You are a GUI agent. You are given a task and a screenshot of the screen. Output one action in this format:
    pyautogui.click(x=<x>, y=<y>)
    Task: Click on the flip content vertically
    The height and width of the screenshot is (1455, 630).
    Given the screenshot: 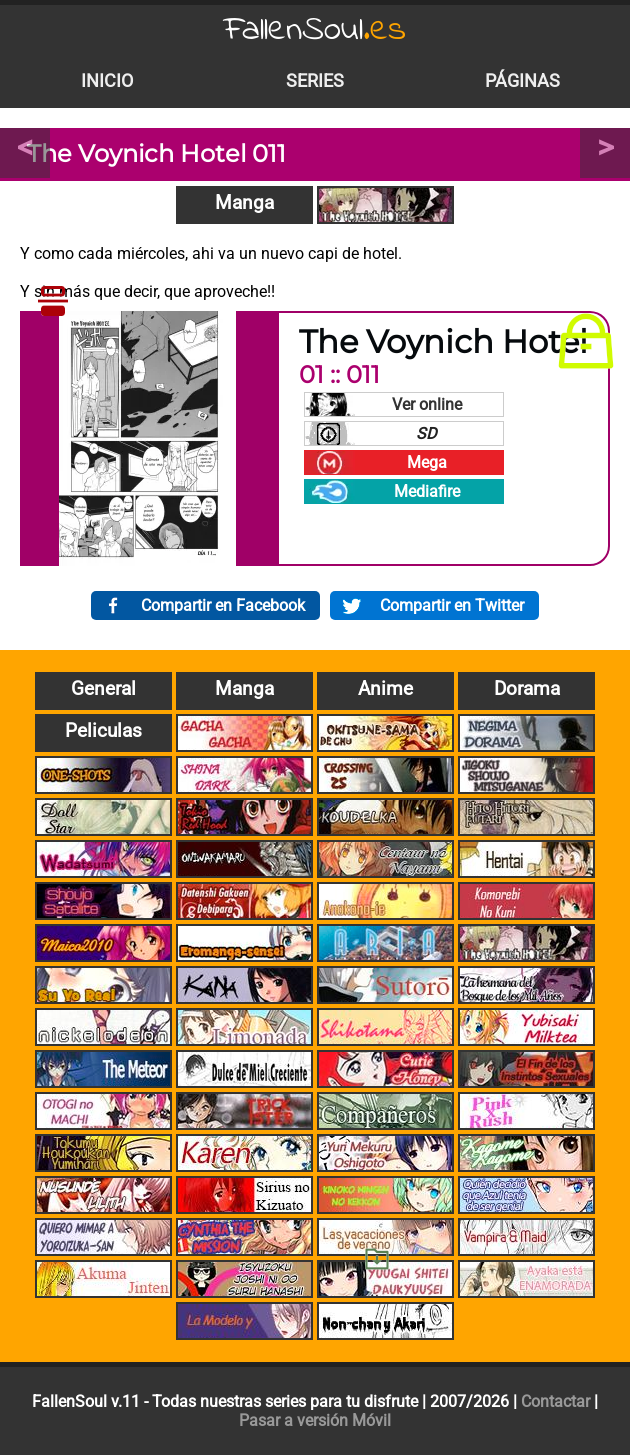 What is the action you would take?
    pyautogui.click(x=53, y=301)
    